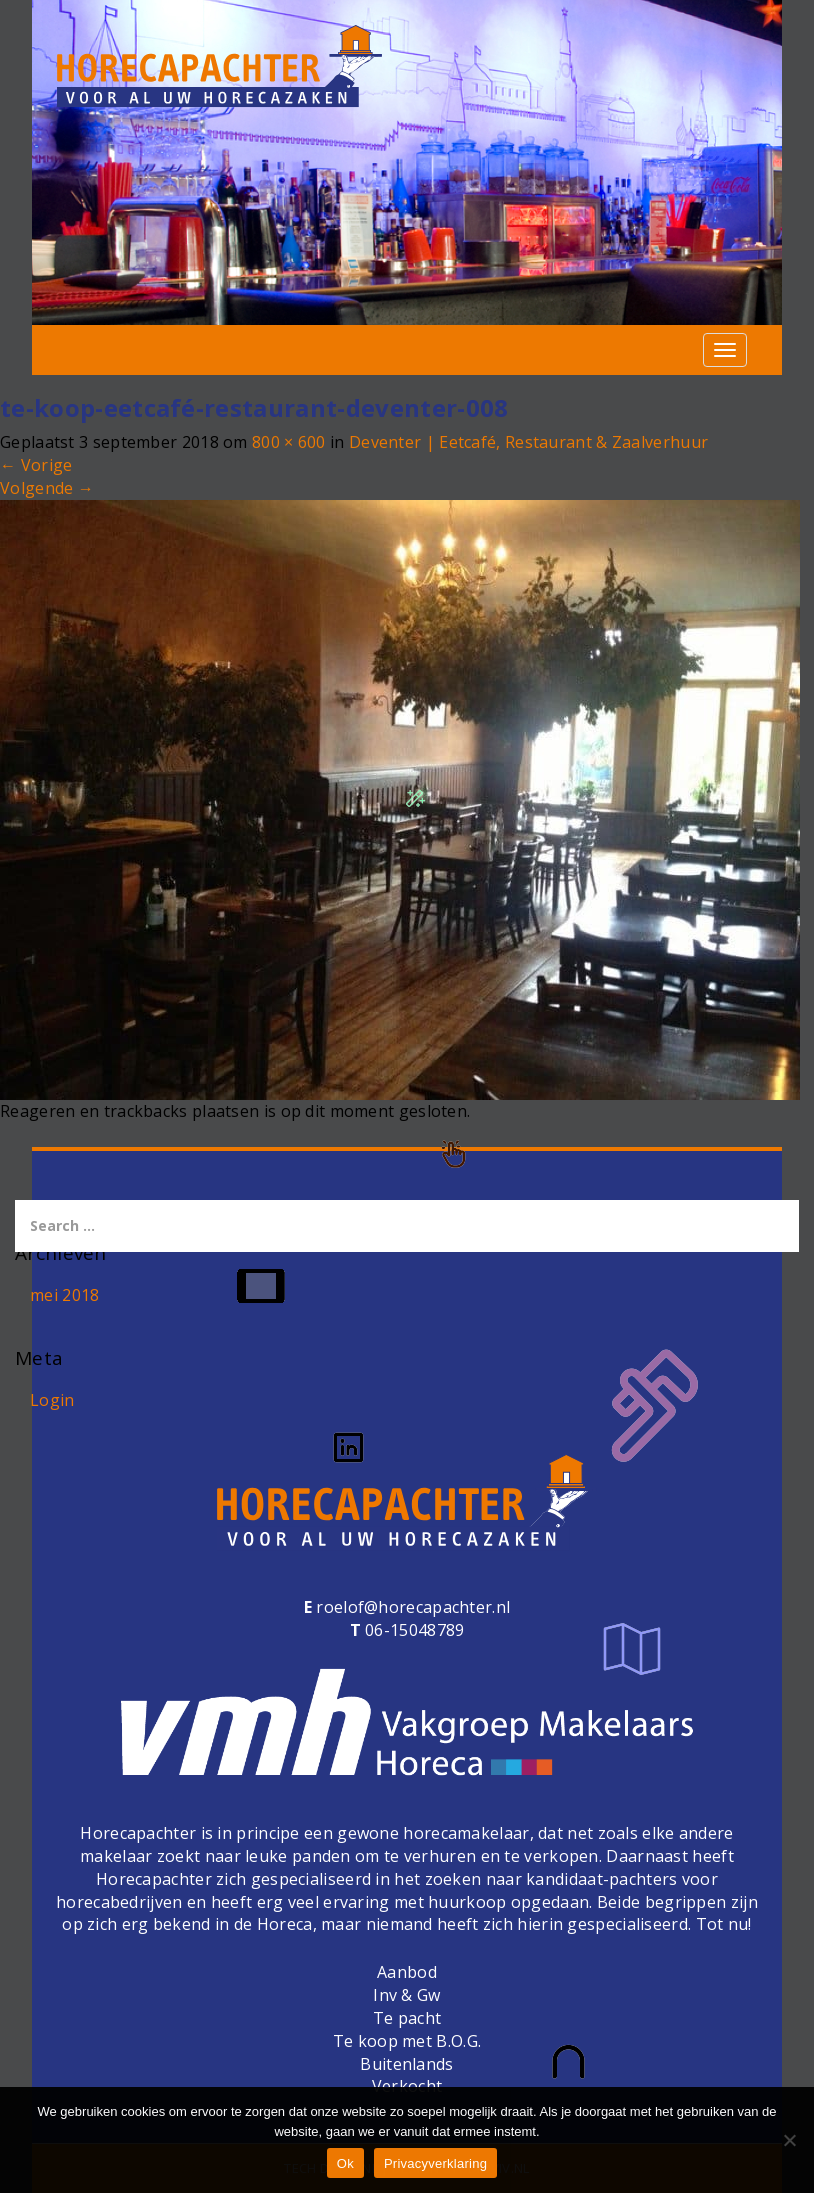 The width and height of the screenshot is (814, 2193). What do you see at coordinates (261, 1286) in the screenshot?
I see `switch to tablet view or layout` at bounding box center [261, 1286].